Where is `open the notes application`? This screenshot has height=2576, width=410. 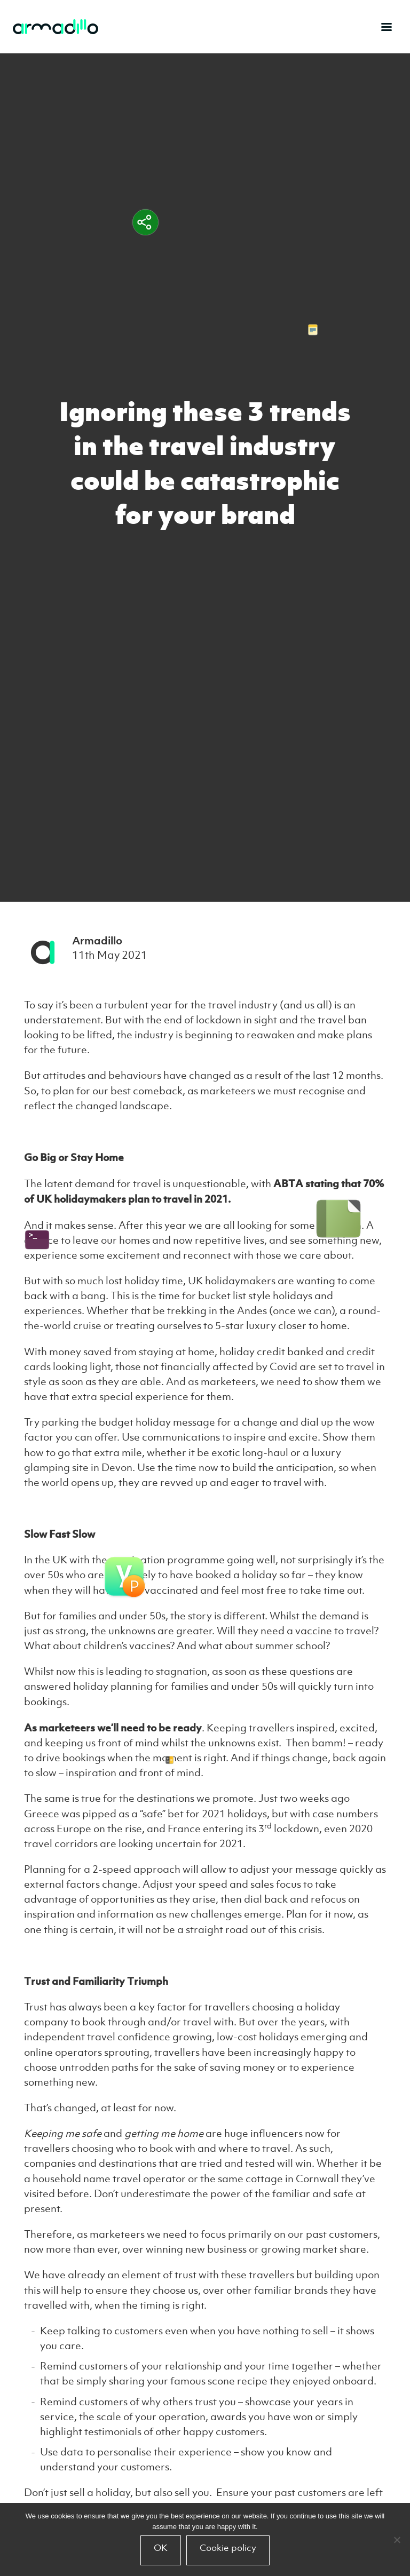 open the notes application is located at coordinates (313, 330).